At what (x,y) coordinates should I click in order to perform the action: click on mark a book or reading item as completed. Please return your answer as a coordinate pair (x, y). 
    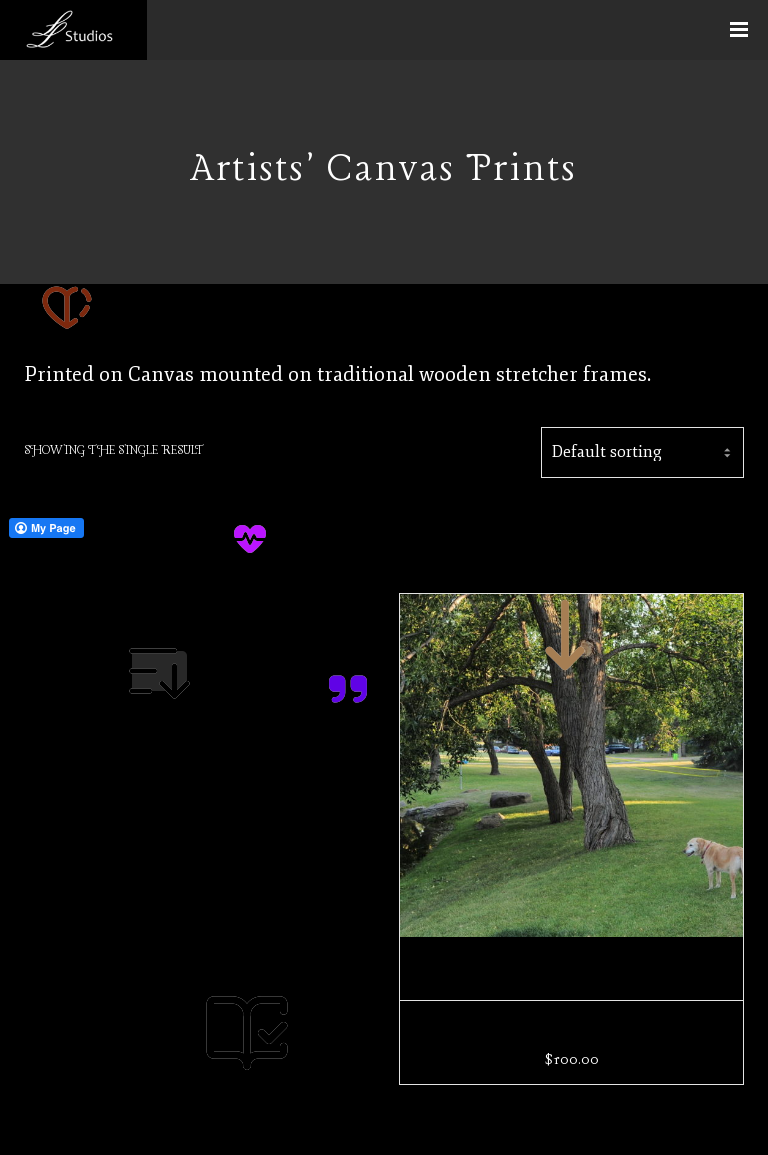
    Looking at the image, I should click on (247, 1033).